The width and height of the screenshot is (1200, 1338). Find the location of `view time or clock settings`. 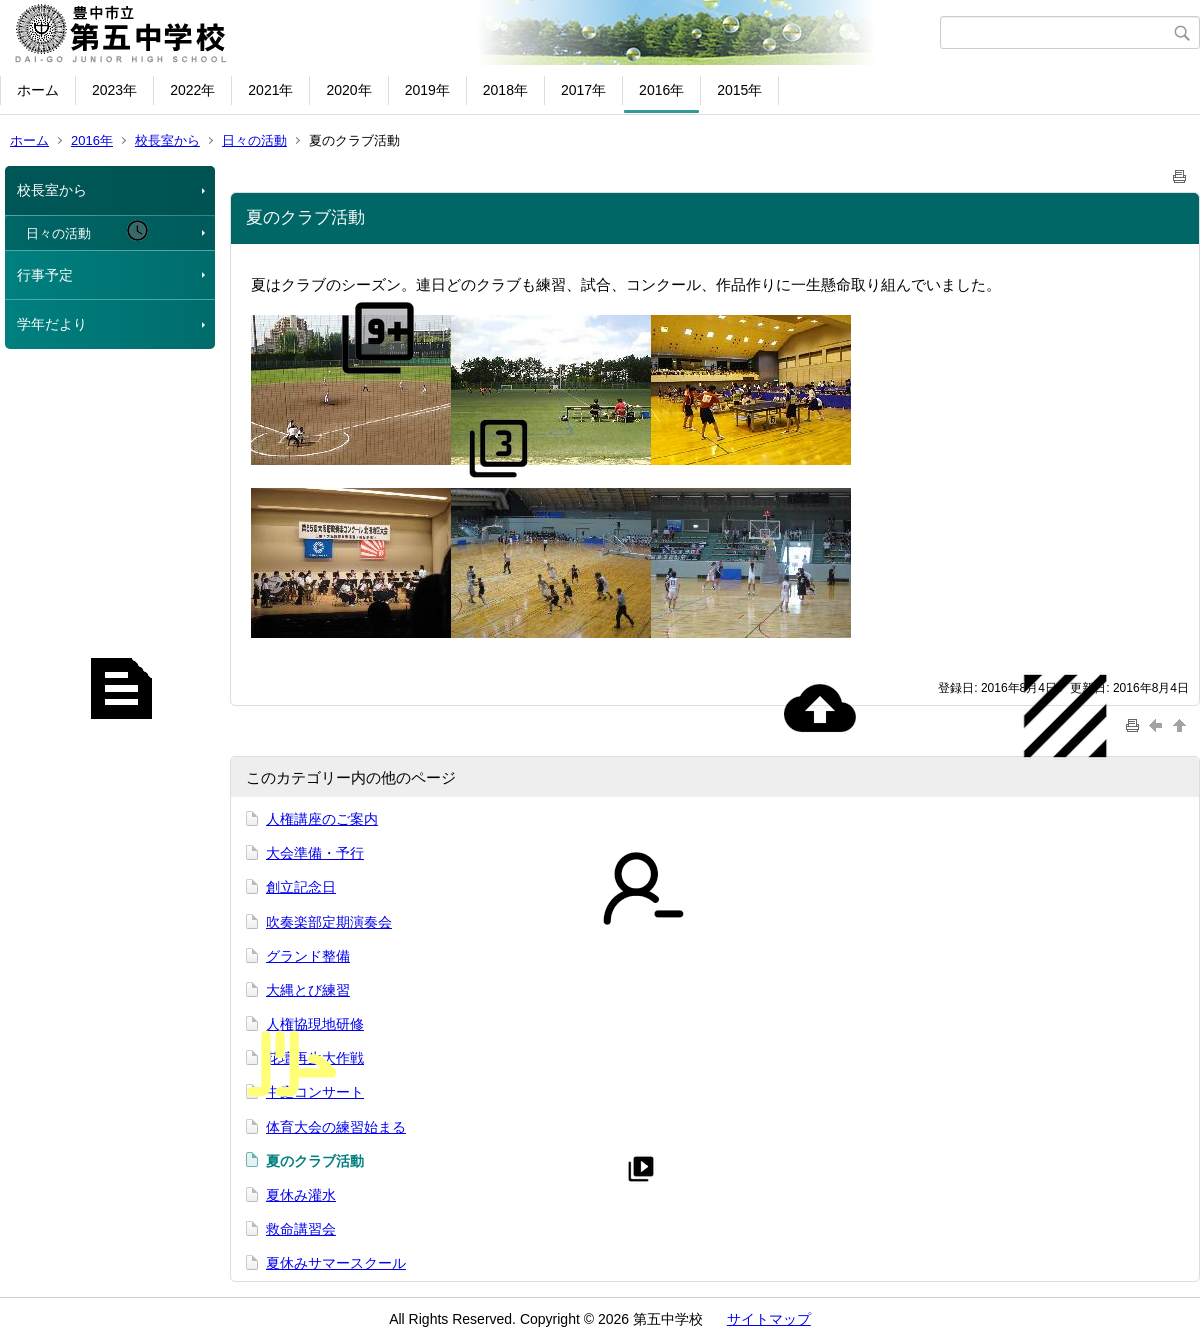

view time or clock settings is located at coordinates (137, 230).